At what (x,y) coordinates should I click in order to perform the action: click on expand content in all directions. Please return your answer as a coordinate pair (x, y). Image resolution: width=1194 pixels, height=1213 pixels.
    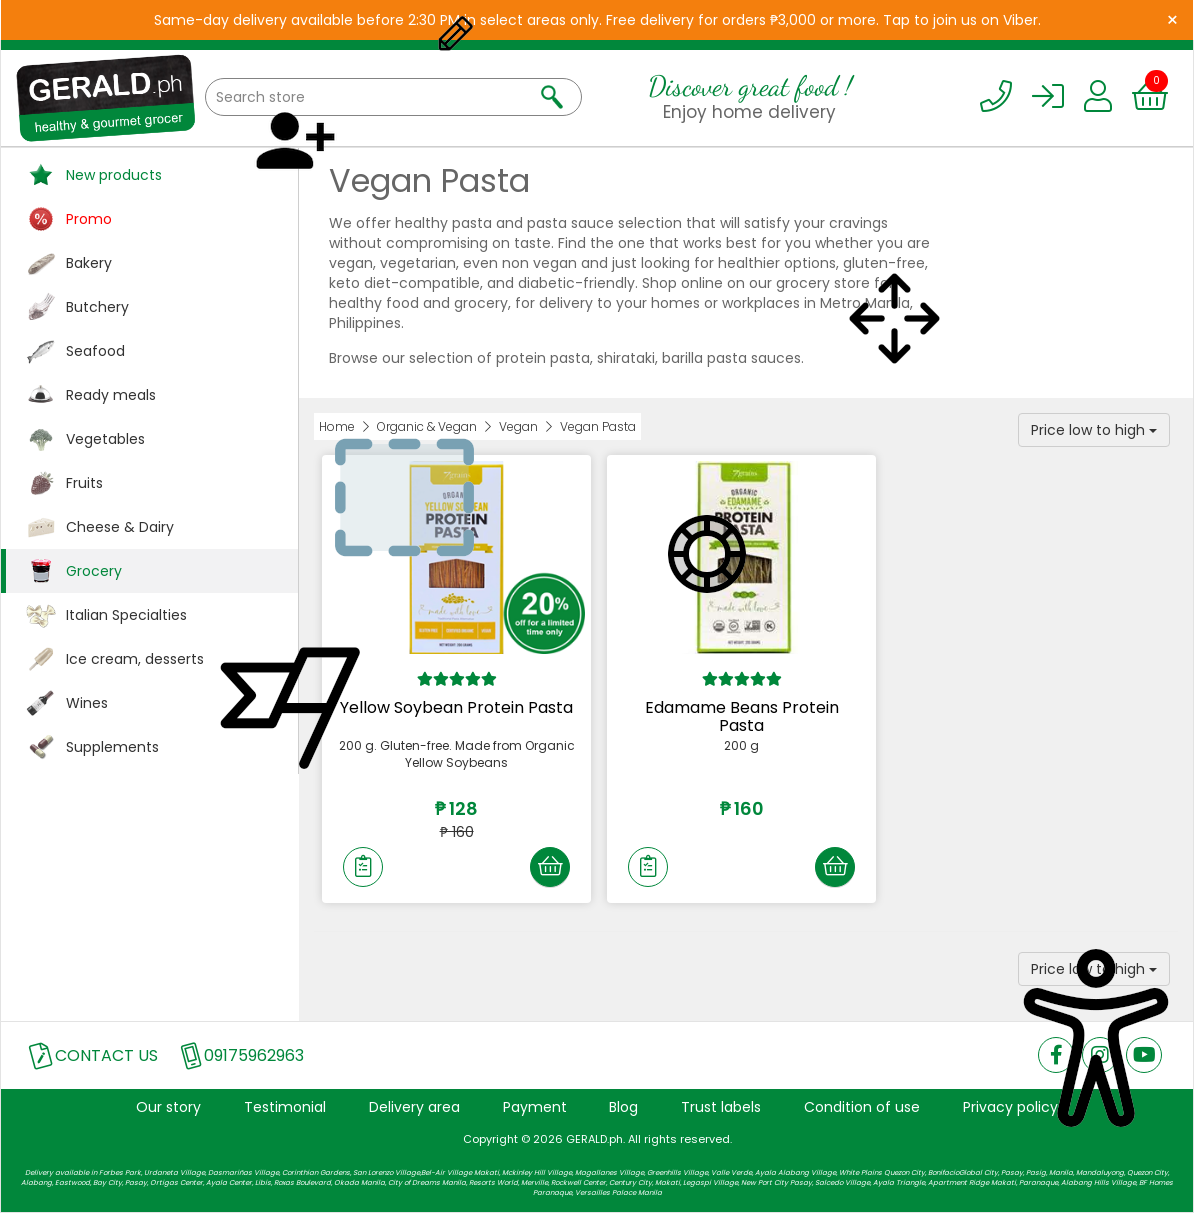
    Looking at the image, I should click on (894, 318).